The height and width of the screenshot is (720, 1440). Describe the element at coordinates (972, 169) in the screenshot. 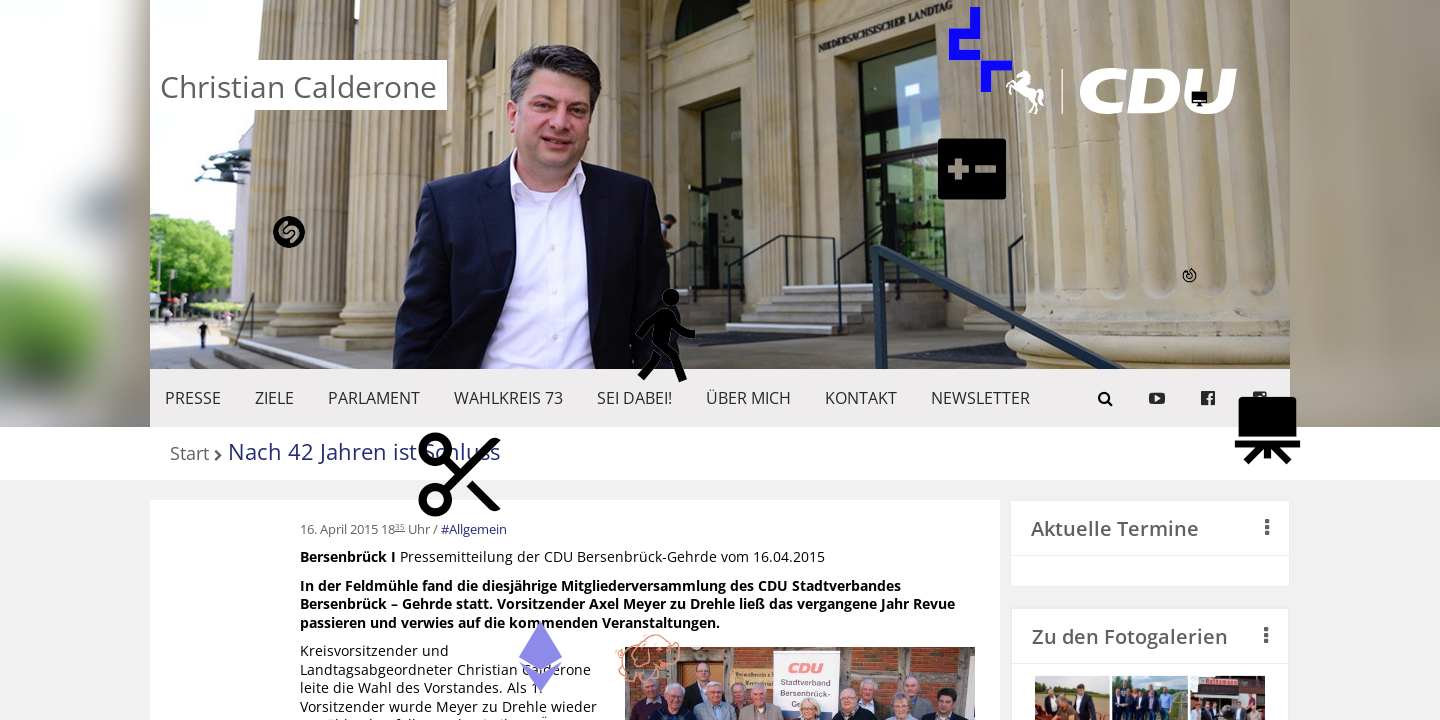

I see `adjust quantity or value up or down` at that location.